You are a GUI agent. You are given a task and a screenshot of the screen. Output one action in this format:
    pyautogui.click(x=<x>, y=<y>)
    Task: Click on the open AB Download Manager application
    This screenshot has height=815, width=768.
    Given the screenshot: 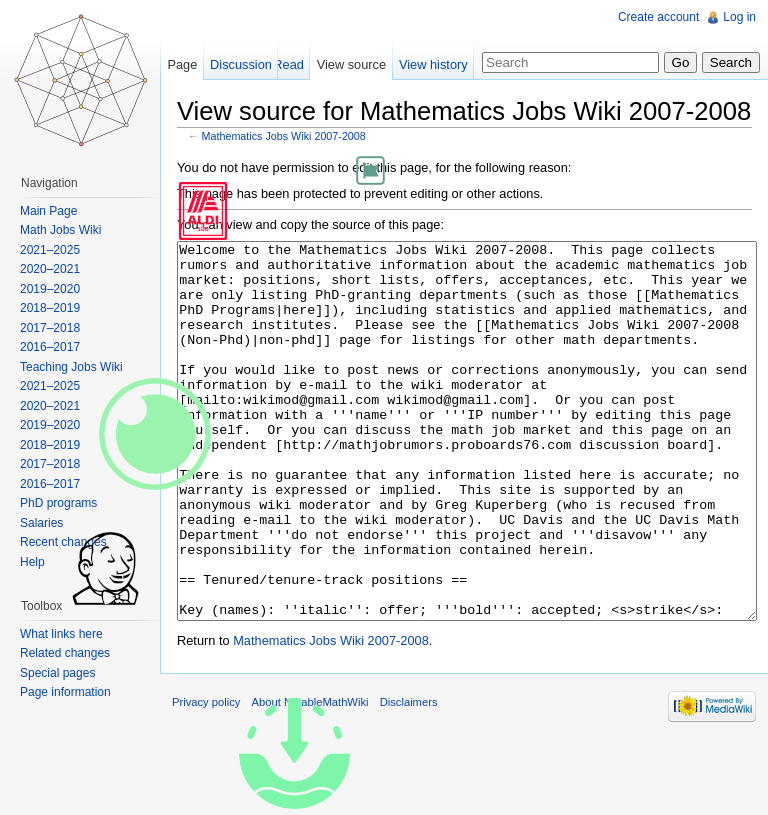 What is the action you would take?
    pyautogui.click(x=294, y=753)
    